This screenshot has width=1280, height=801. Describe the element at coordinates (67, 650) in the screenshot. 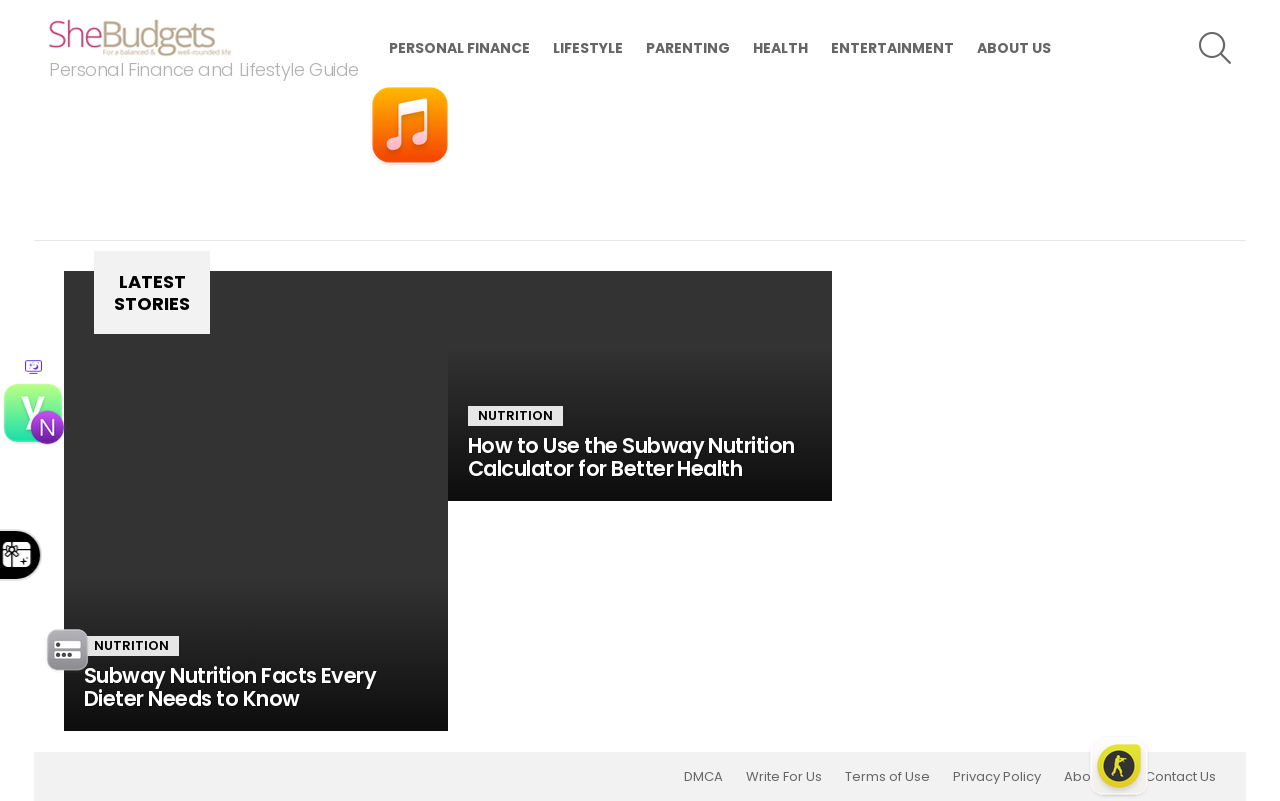

I see `access login and authentication settings` at that location.